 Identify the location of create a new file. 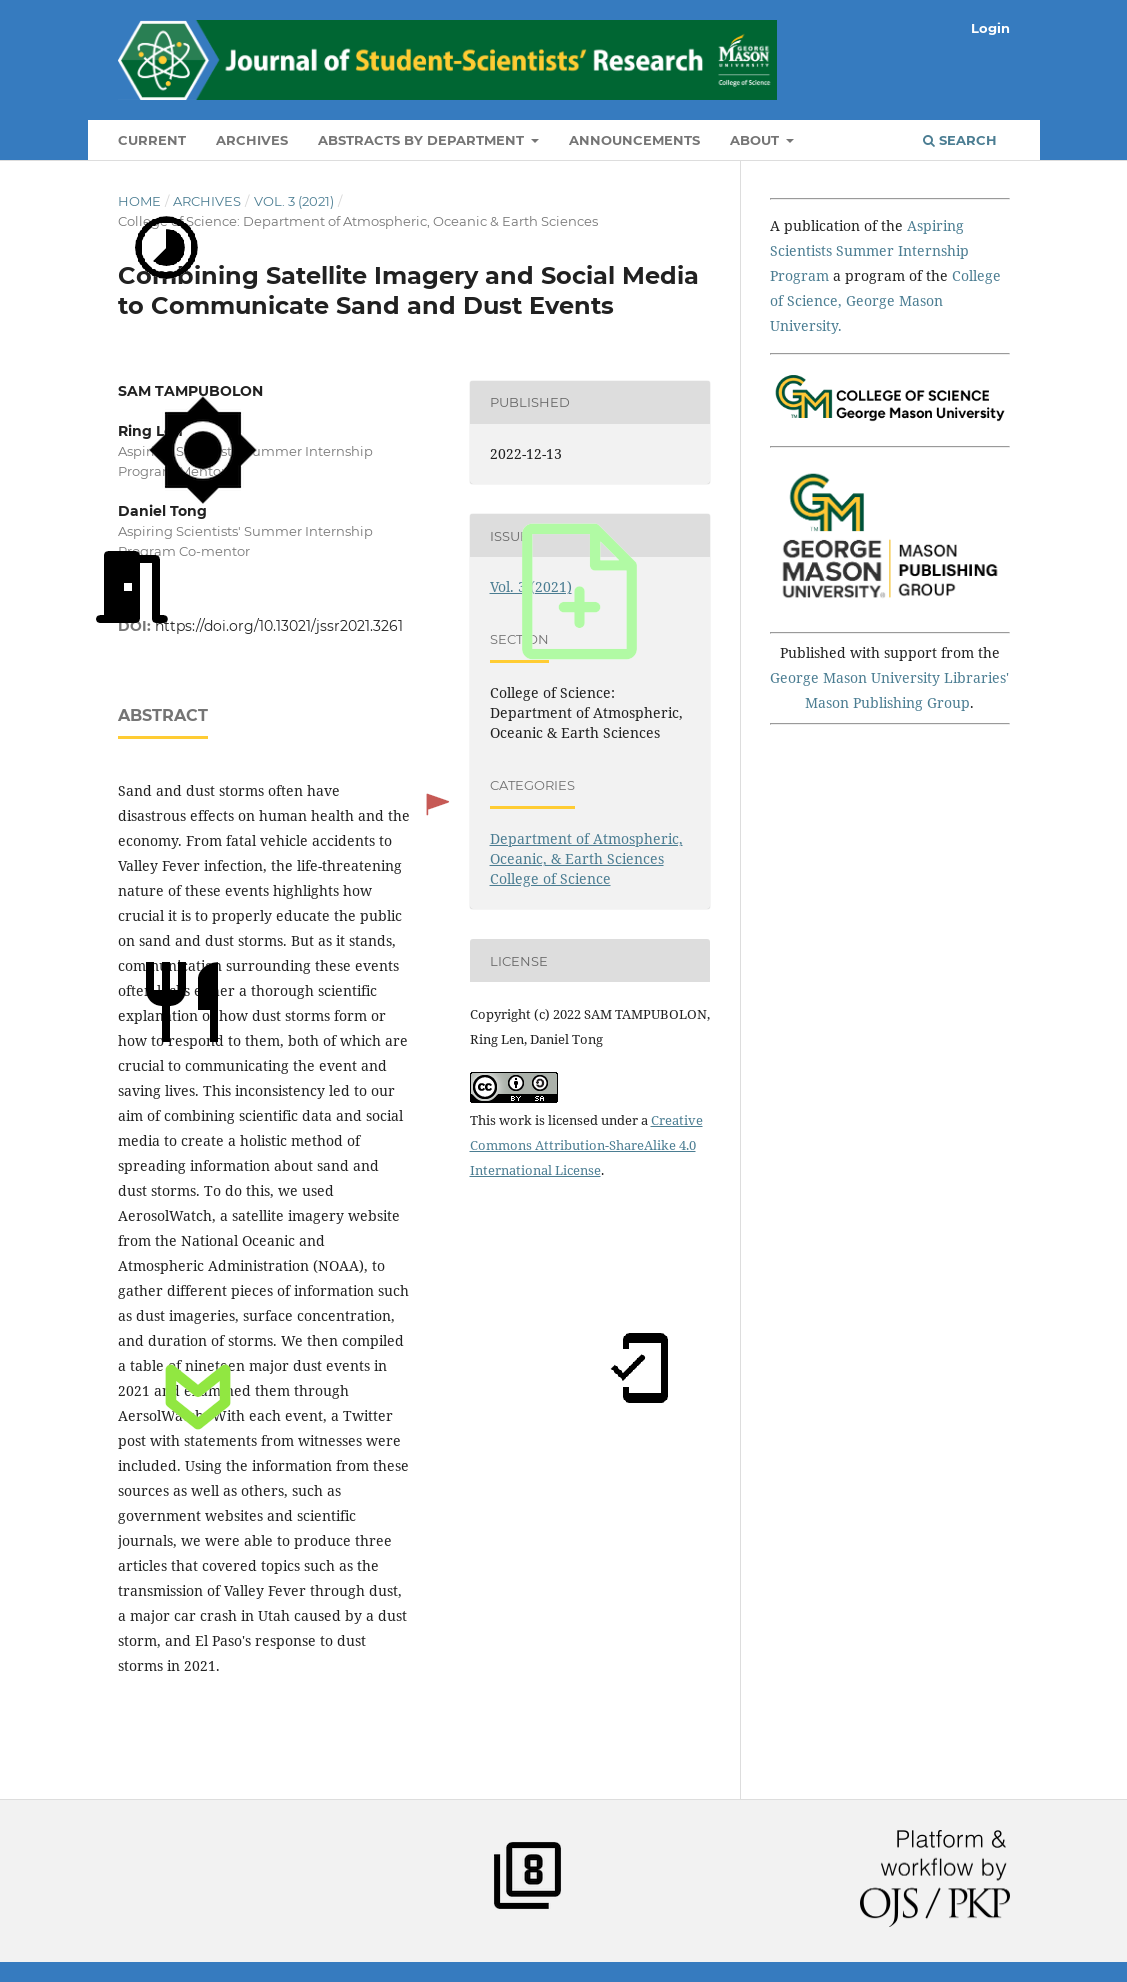
(579, 591).